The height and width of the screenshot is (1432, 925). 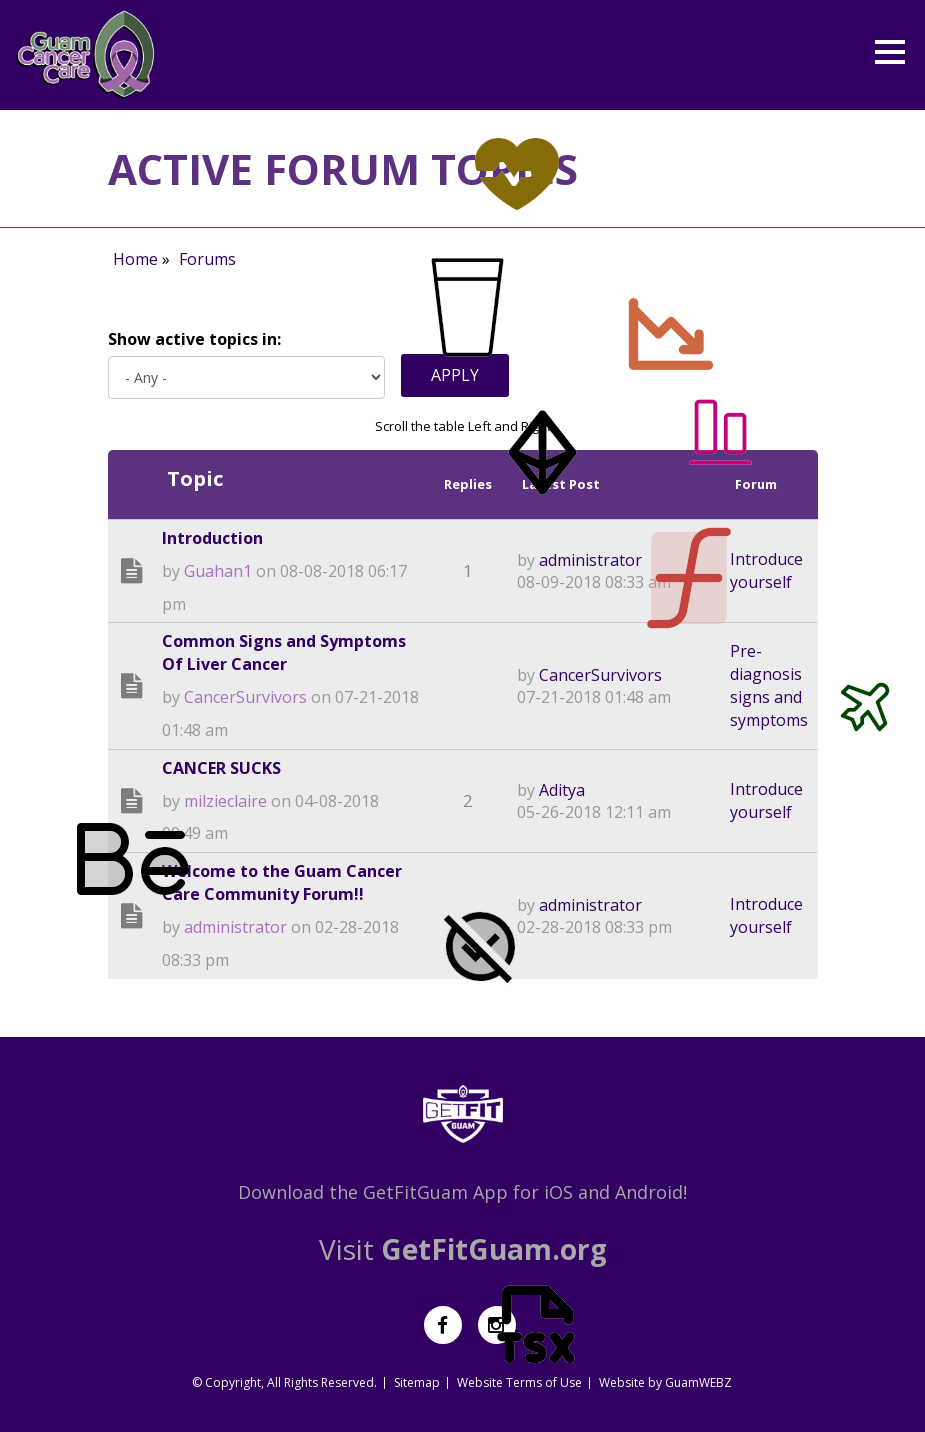 I want to click on indicates content has been unpublished, so click(x=480, y=946).